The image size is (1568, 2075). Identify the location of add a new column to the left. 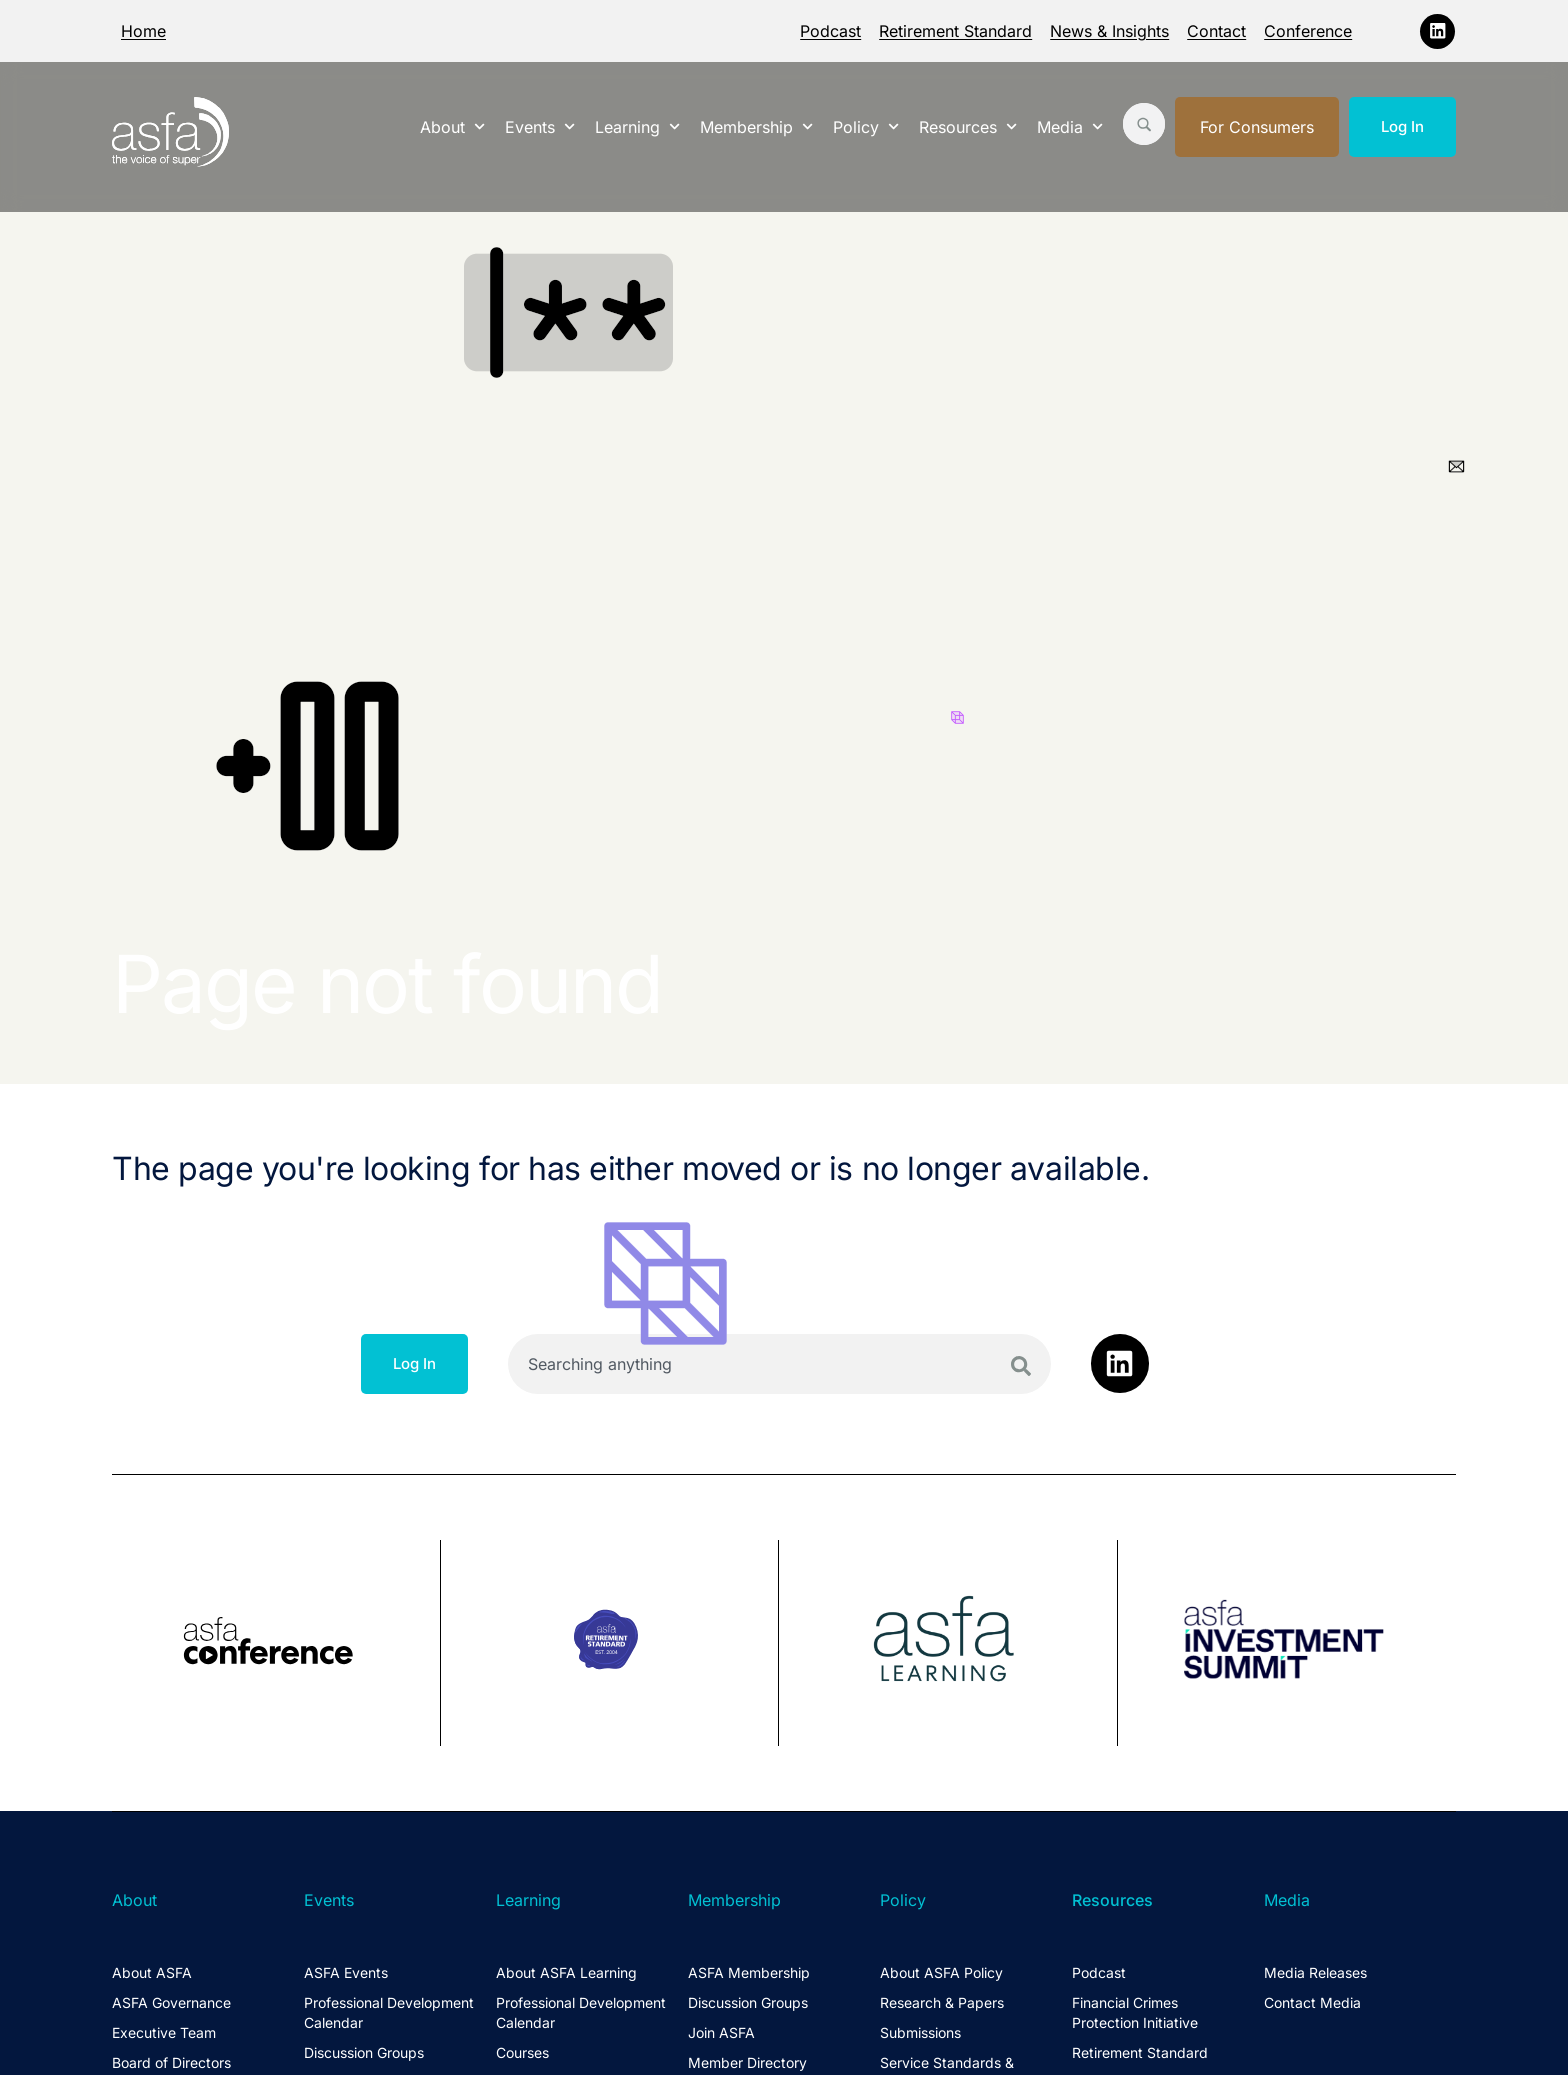
(321, 766).